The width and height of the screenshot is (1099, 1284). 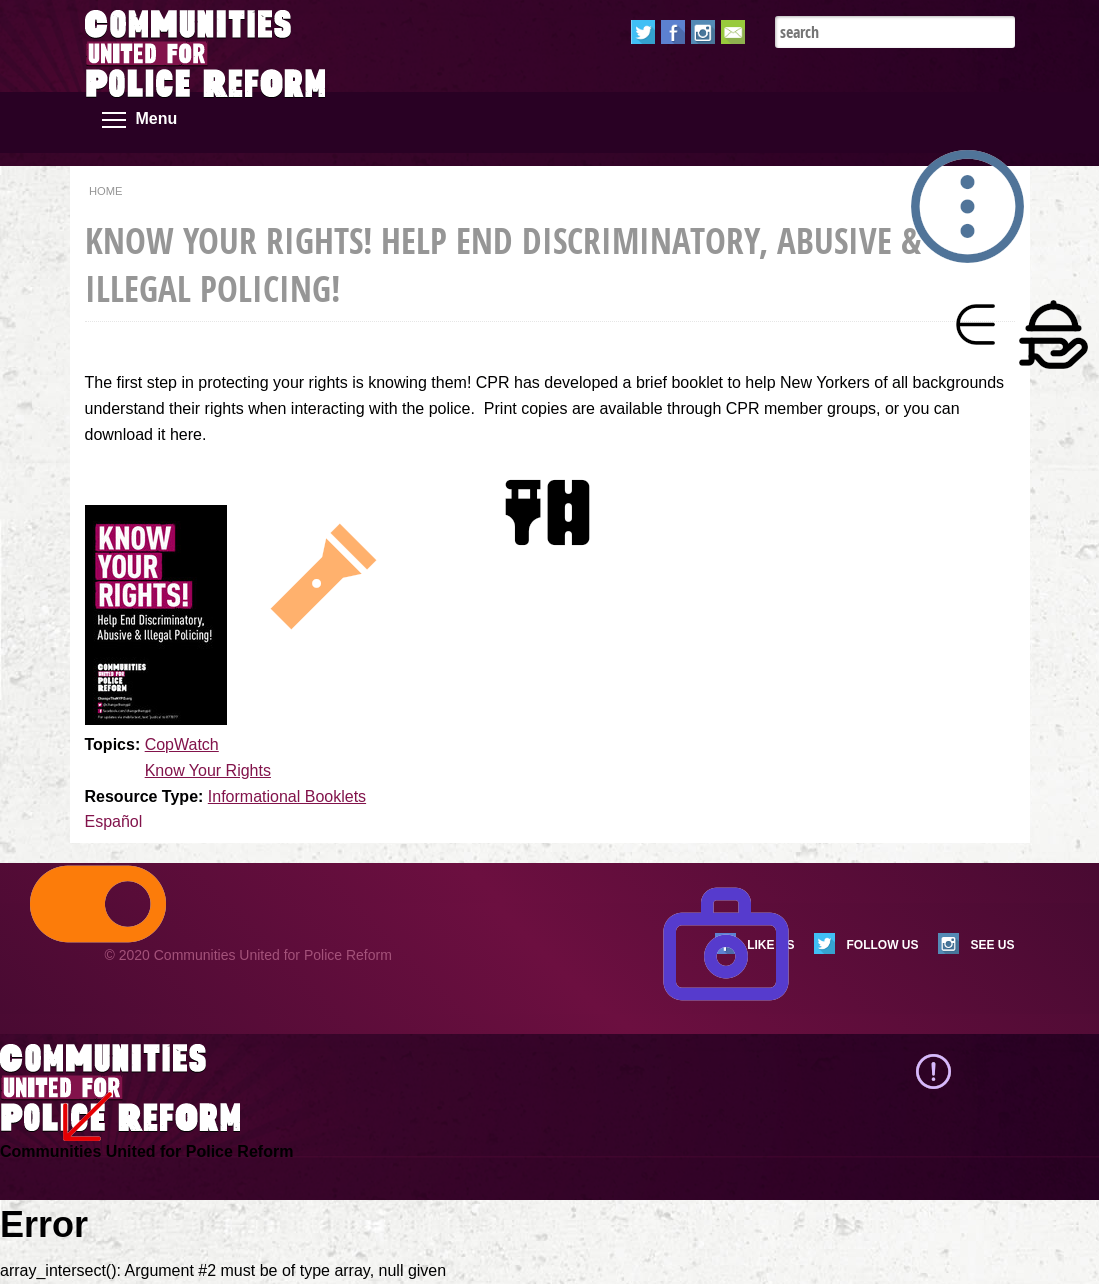 What do you see at coordinates (87, 1116) in the screenshot?
I see `navigate to previous or back` at bounding box center [87, 1116].